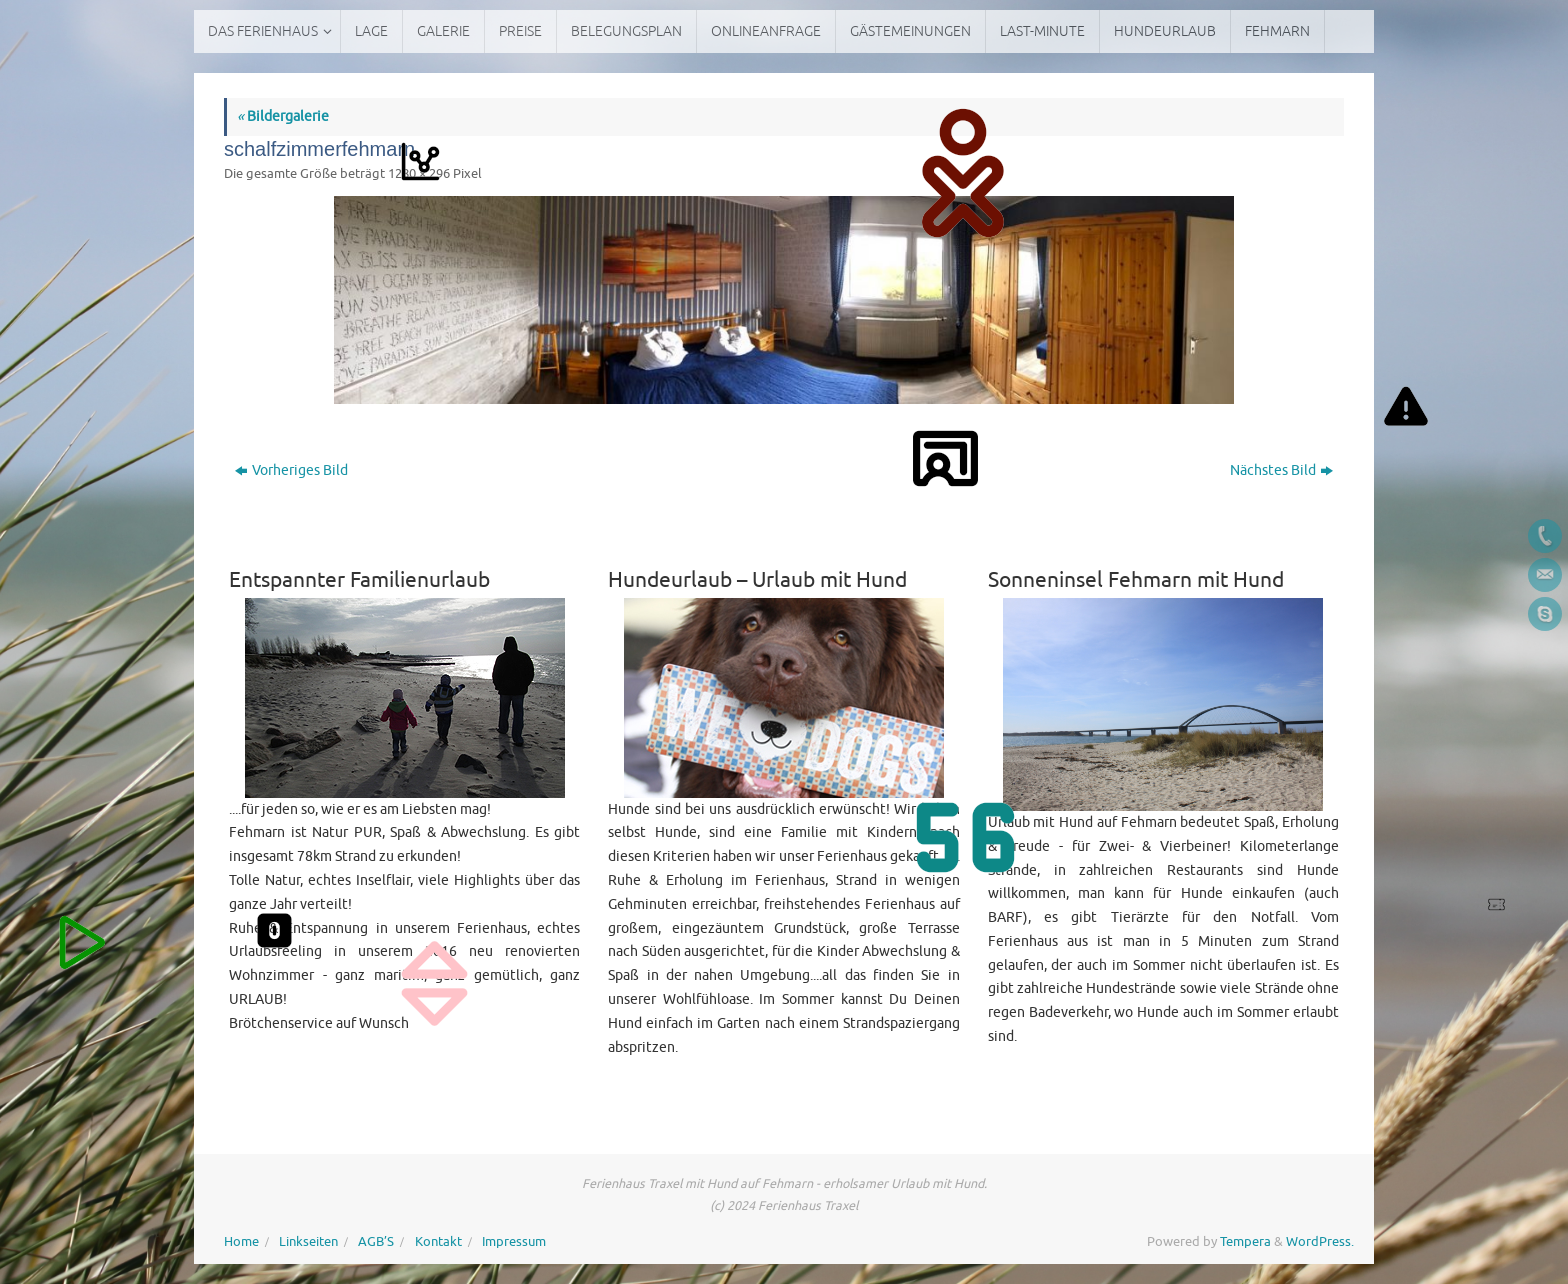 Image resolution: width=1568 pixels, height=1284 pixels. What do you see at coordinates (76, 942) in the screenshot?
I see `play media or start video` at bounding box center [76, 942].